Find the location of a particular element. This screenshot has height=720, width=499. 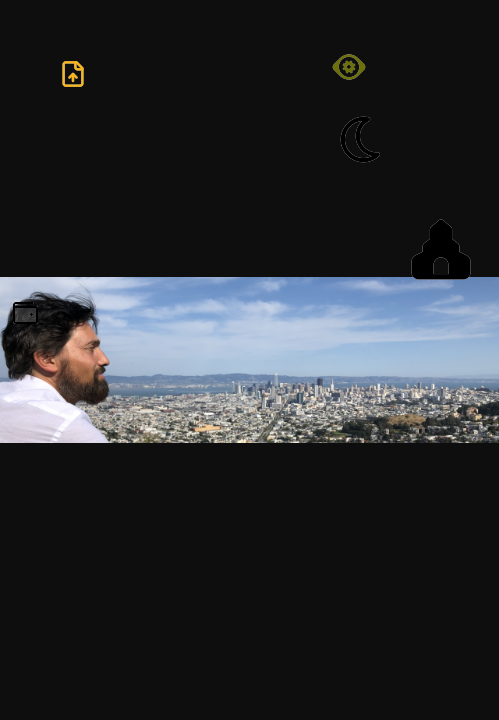

phabricator code review platform logo is located at coordinates (349, 67).